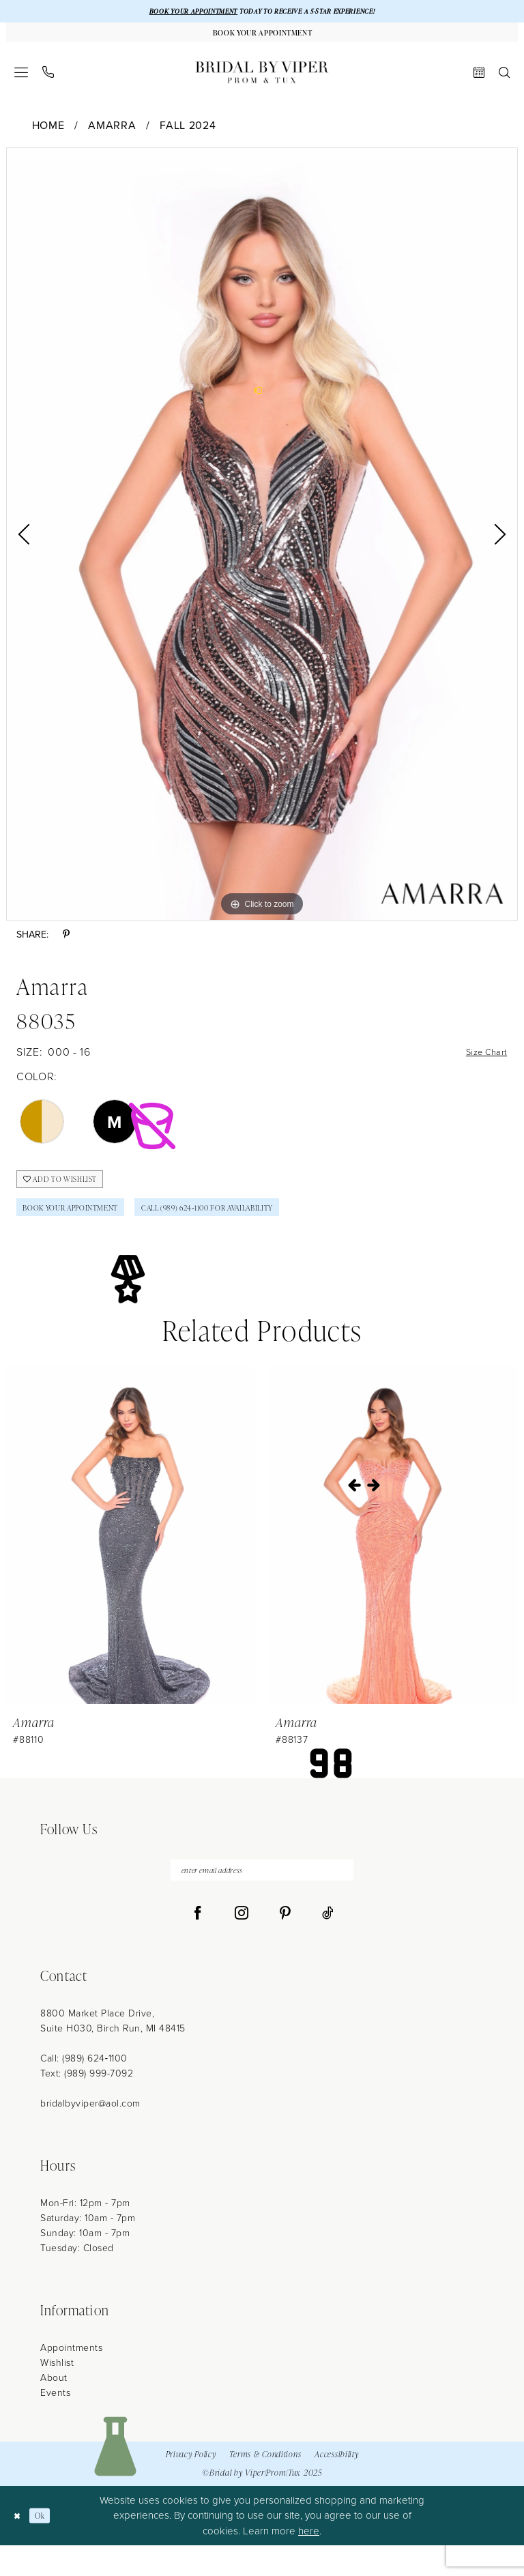  Describe the element at coordinates (258, 390) in the screenshot. I see `view version history` at that location.